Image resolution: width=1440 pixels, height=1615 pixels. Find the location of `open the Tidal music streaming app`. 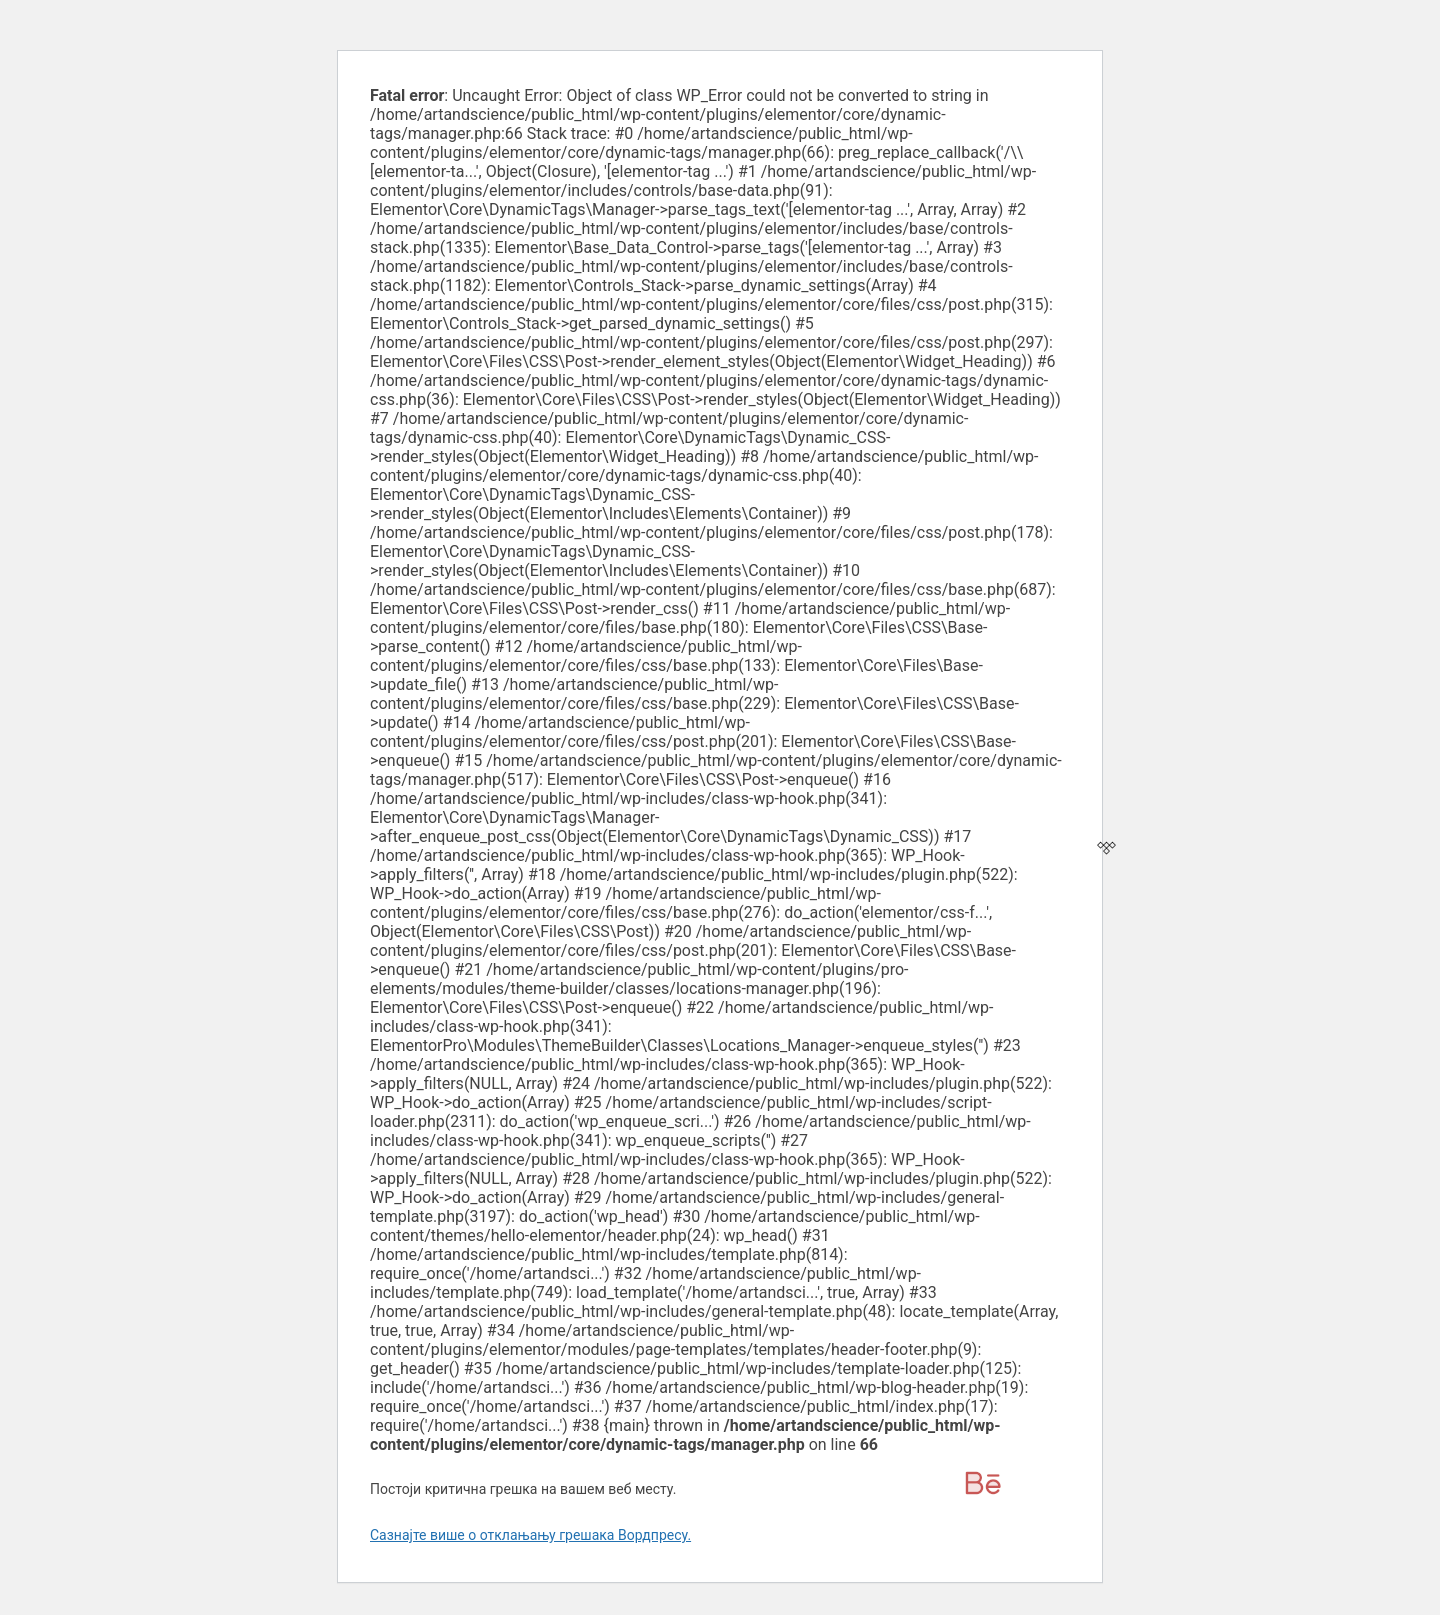

open the Tidal music streaming app is located at coordinates (1106, 847).